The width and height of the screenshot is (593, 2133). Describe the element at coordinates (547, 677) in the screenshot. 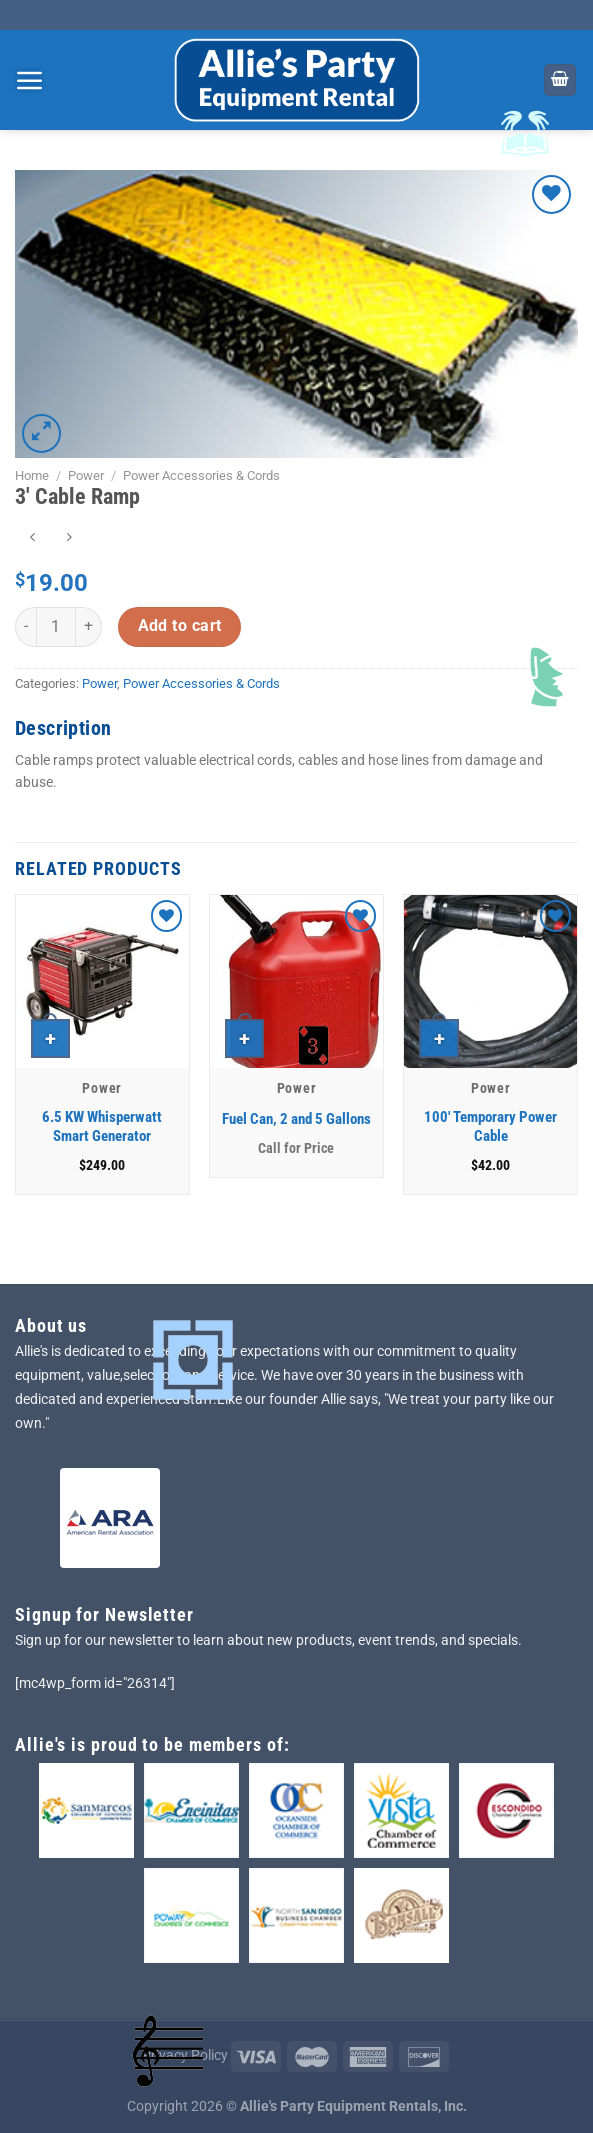

I see `easter island moai statue icon` at that location.